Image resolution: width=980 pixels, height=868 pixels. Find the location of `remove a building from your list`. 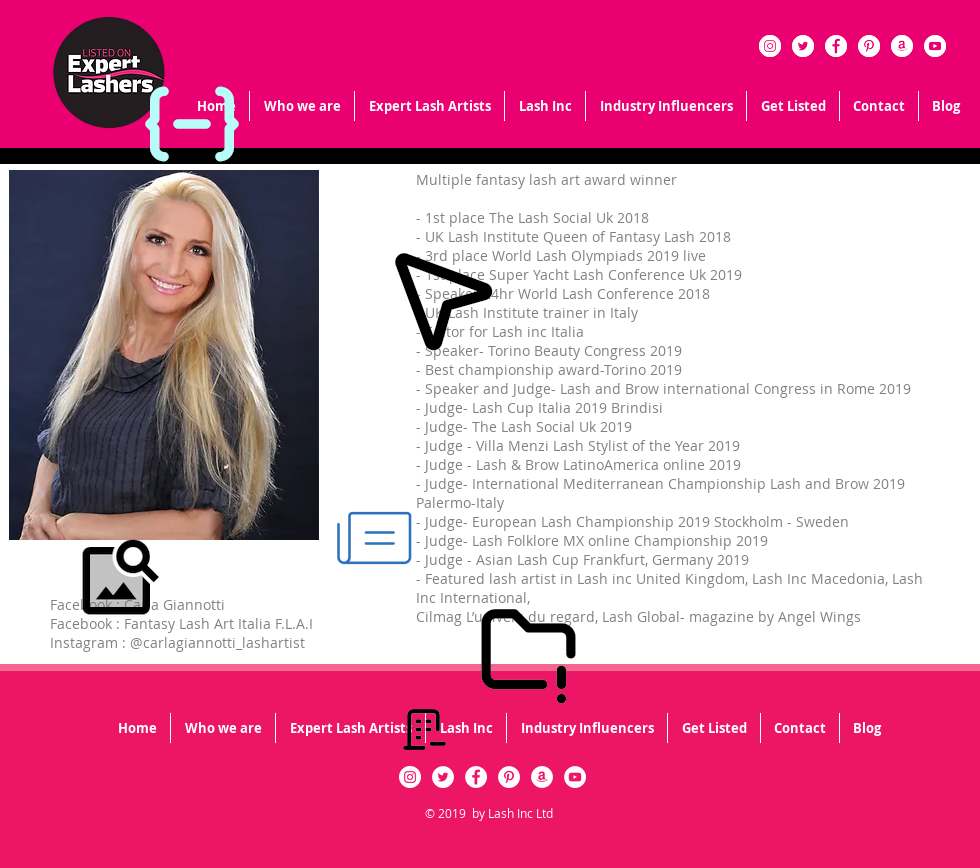

remove a building from your list is located at coordinates (423, 729).